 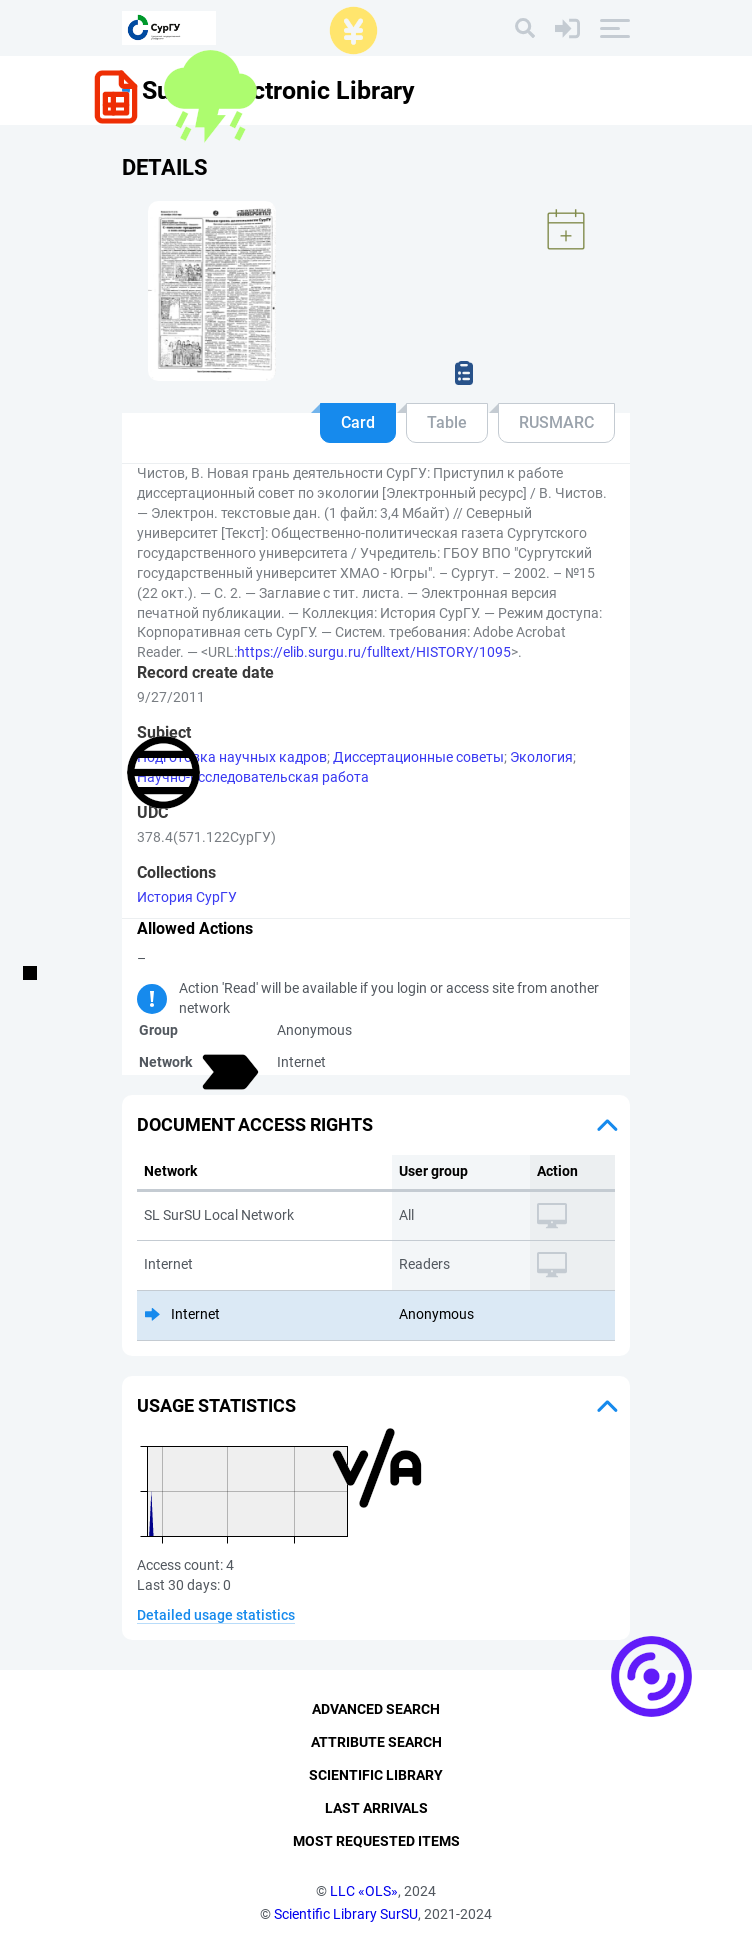 What do you see at coordinates (377, 1468) in the screenshot?
I see `adjust letter spacing in text` at bounding box center [377, 1468].